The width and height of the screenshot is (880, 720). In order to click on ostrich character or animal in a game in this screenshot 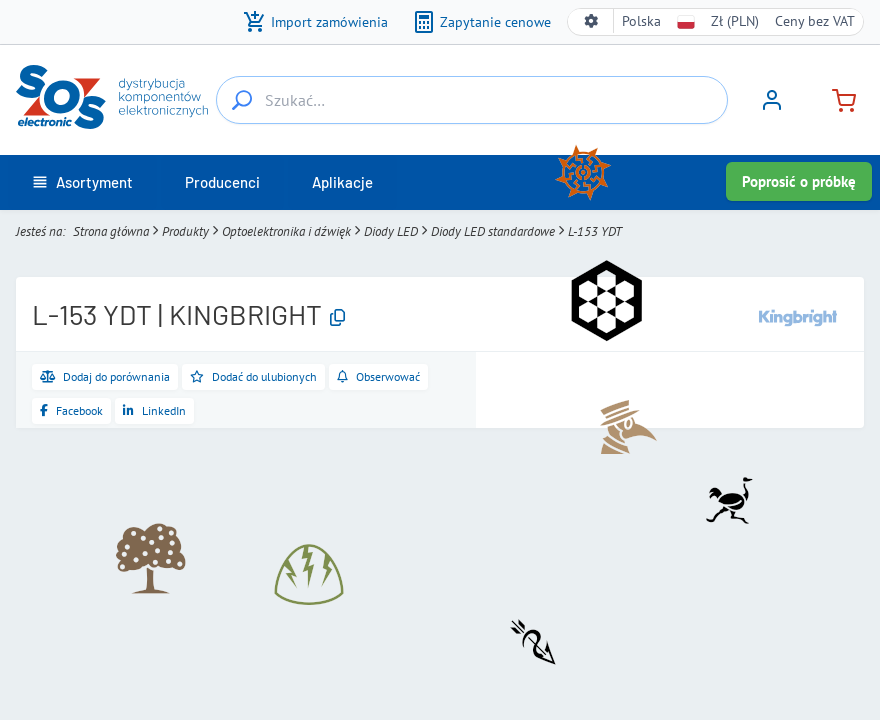, I will do `click(729, 500)`.